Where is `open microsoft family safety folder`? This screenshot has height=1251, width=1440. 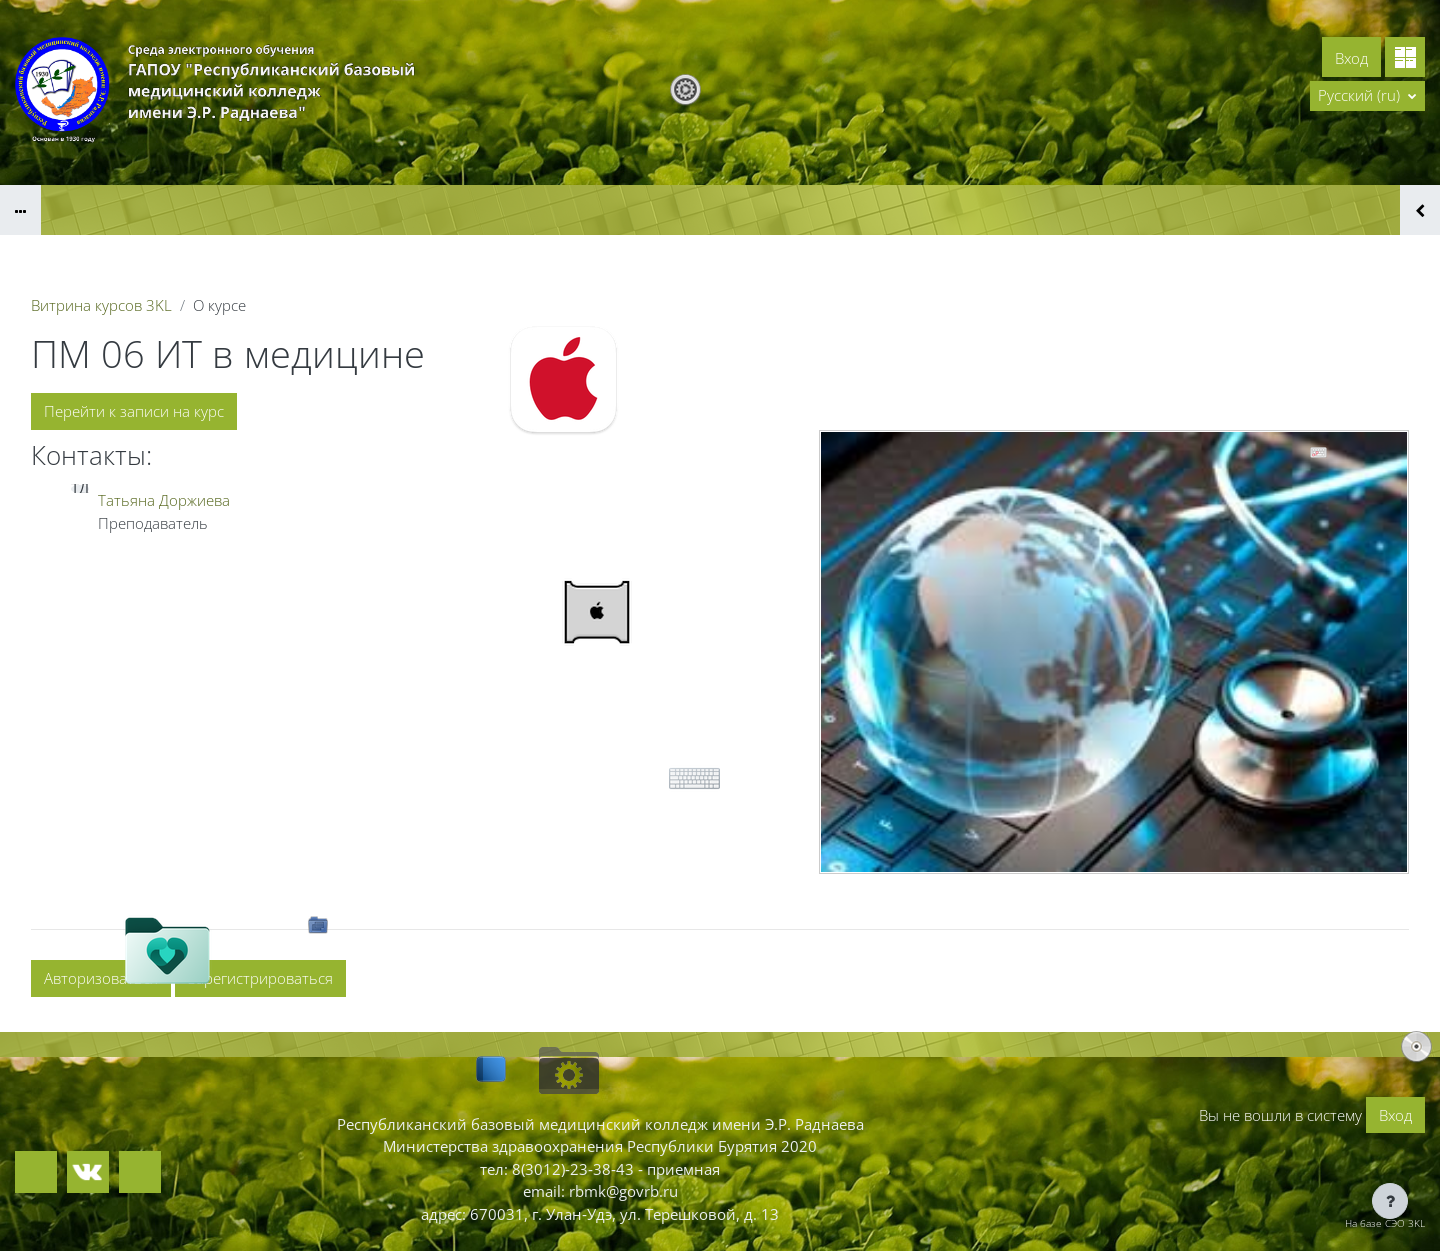 open microsoft family safety folder is located at coordinates (167, 953).